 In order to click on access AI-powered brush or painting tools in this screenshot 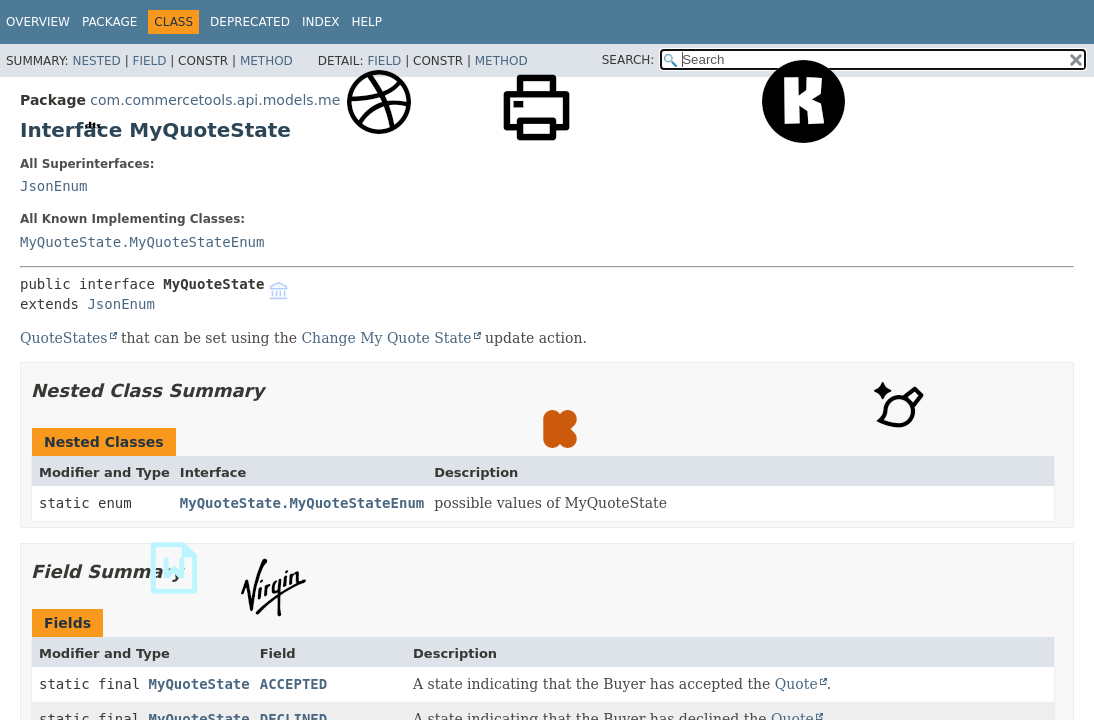, I will do `click(900, 408)`.